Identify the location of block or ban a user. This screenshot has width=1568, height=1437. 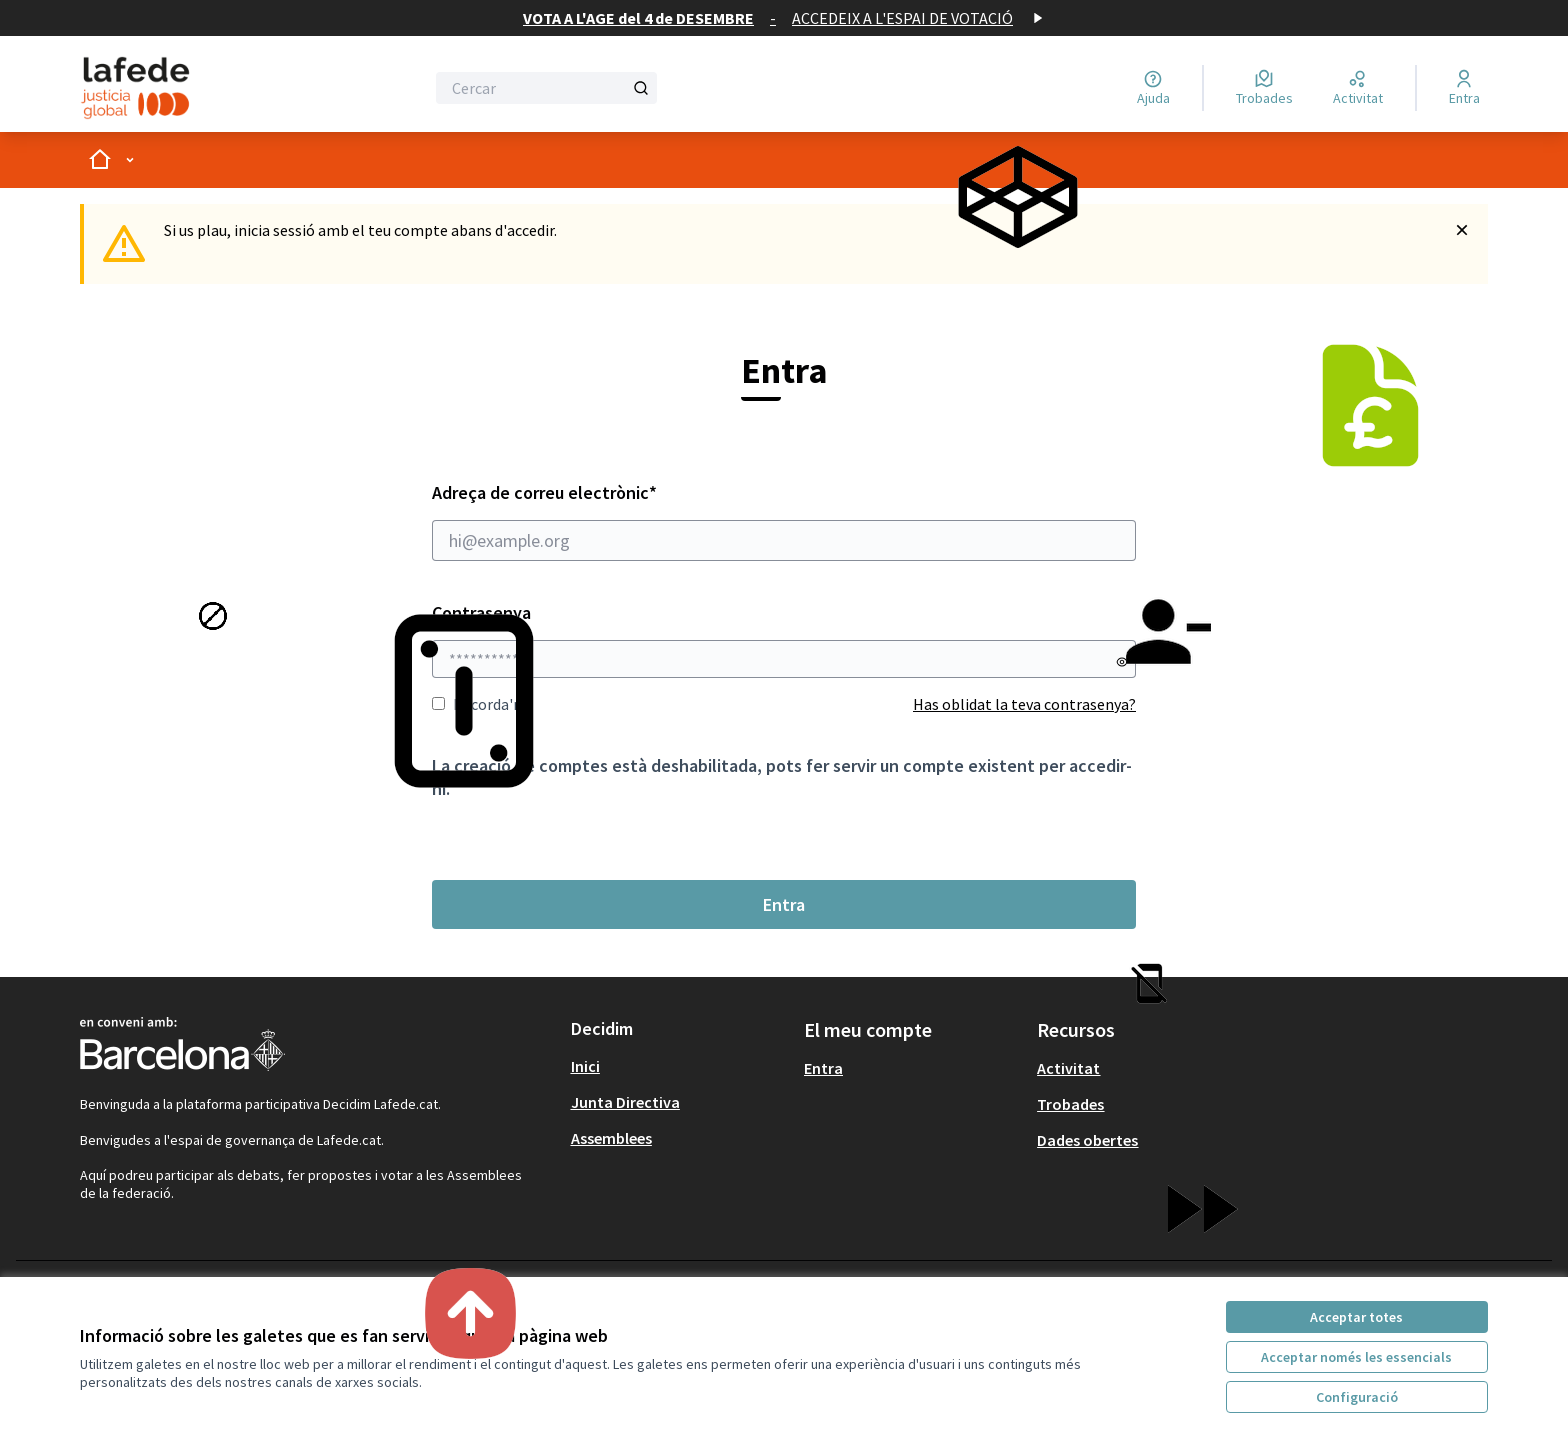
(213, 616).